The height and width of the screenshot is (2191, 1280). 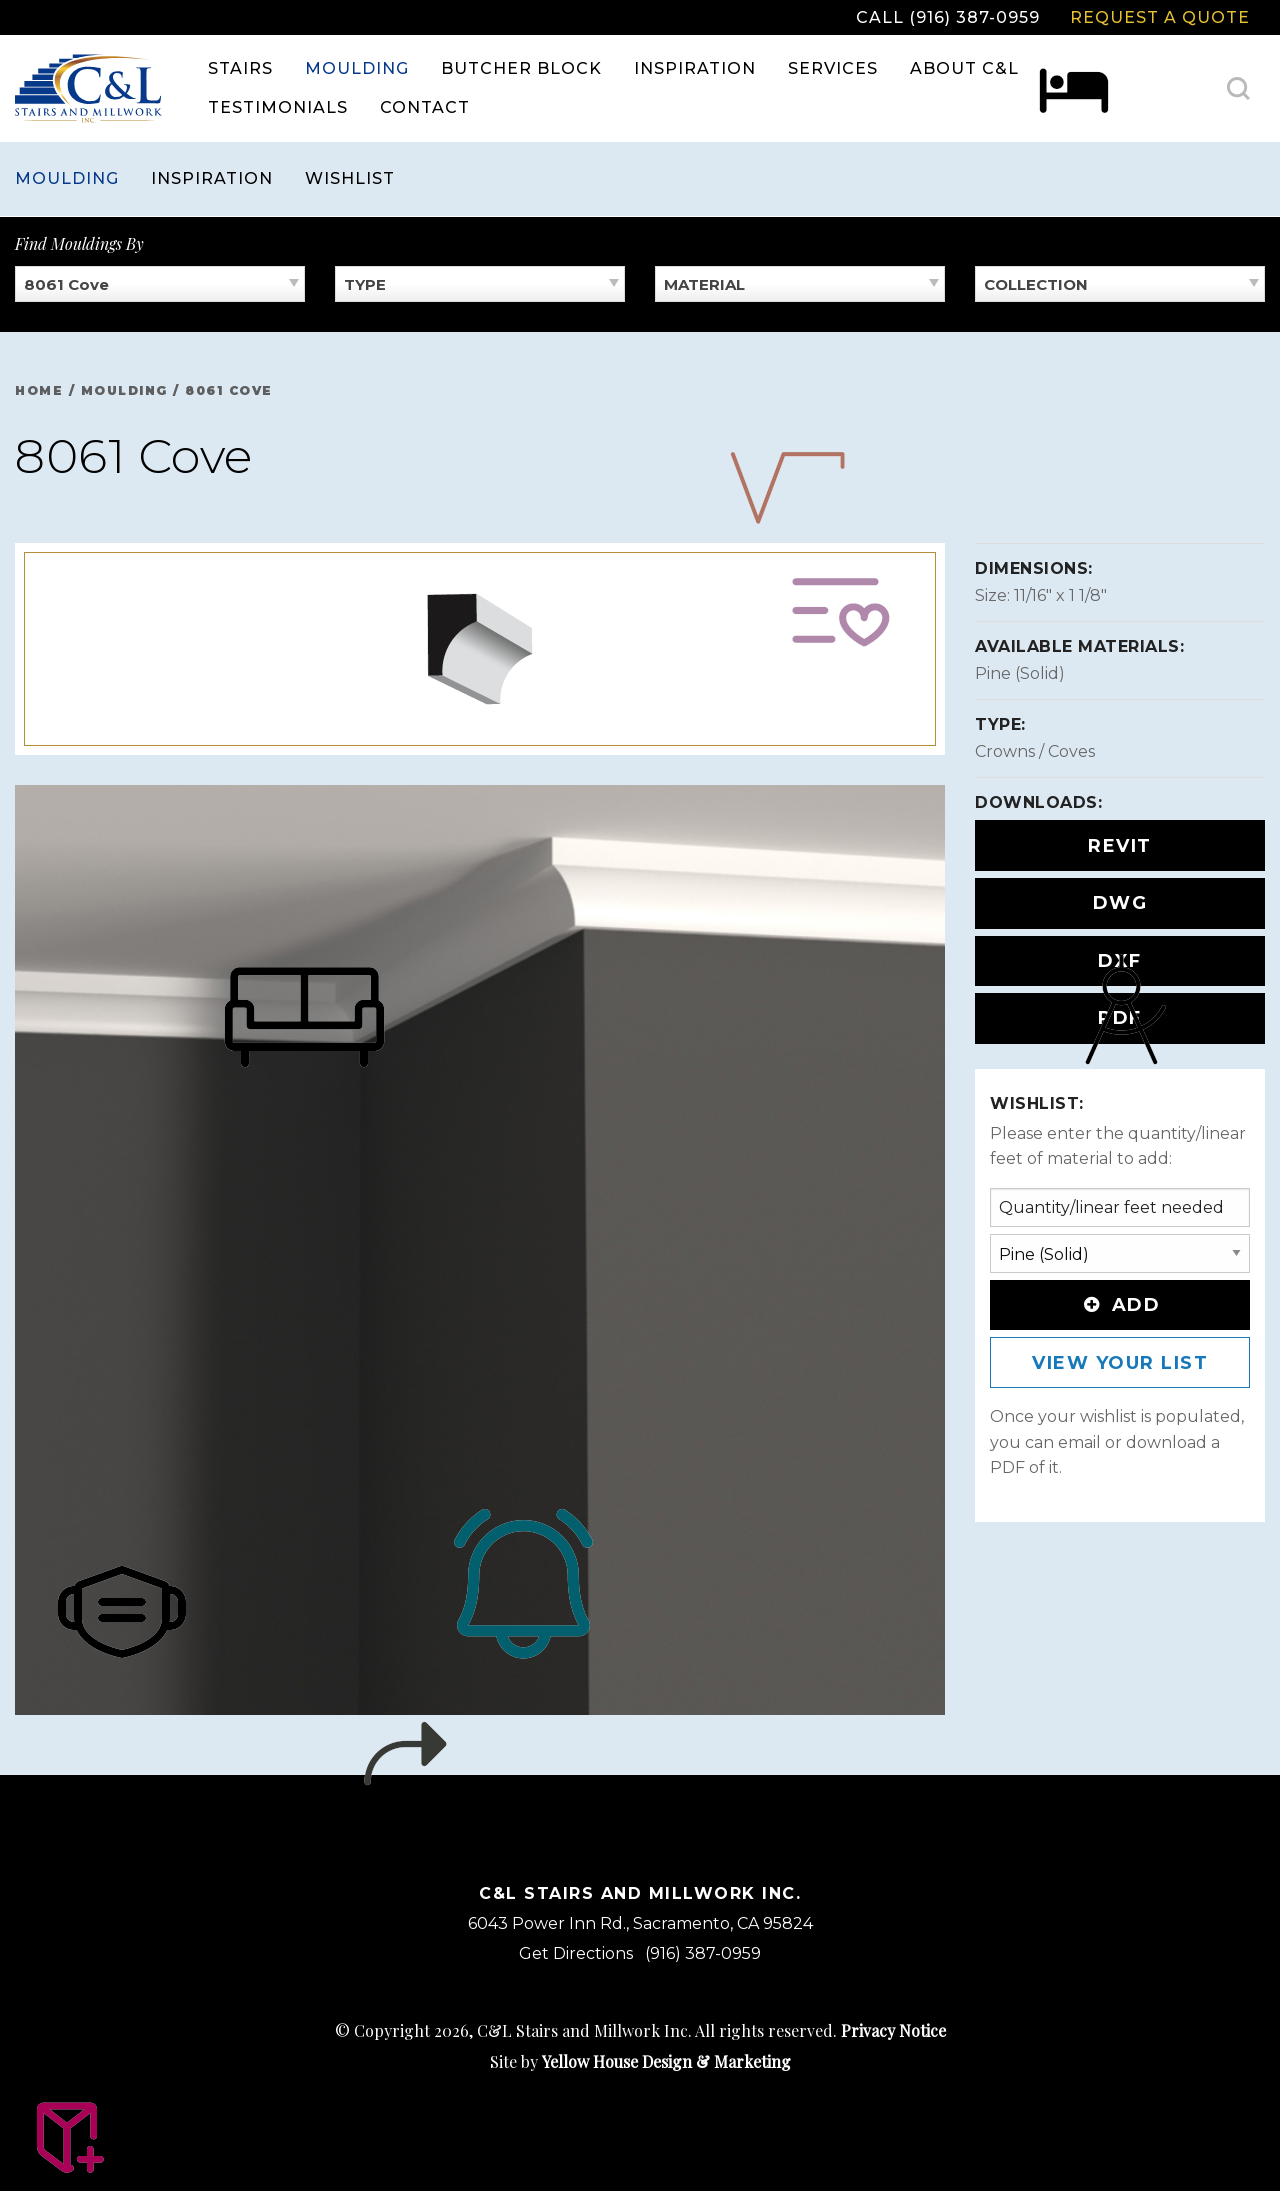 What do you see at coordinates (304, 1014) in the screenshot?
I see `browse furniture or home decor items` at bounding box center [304, 1014].